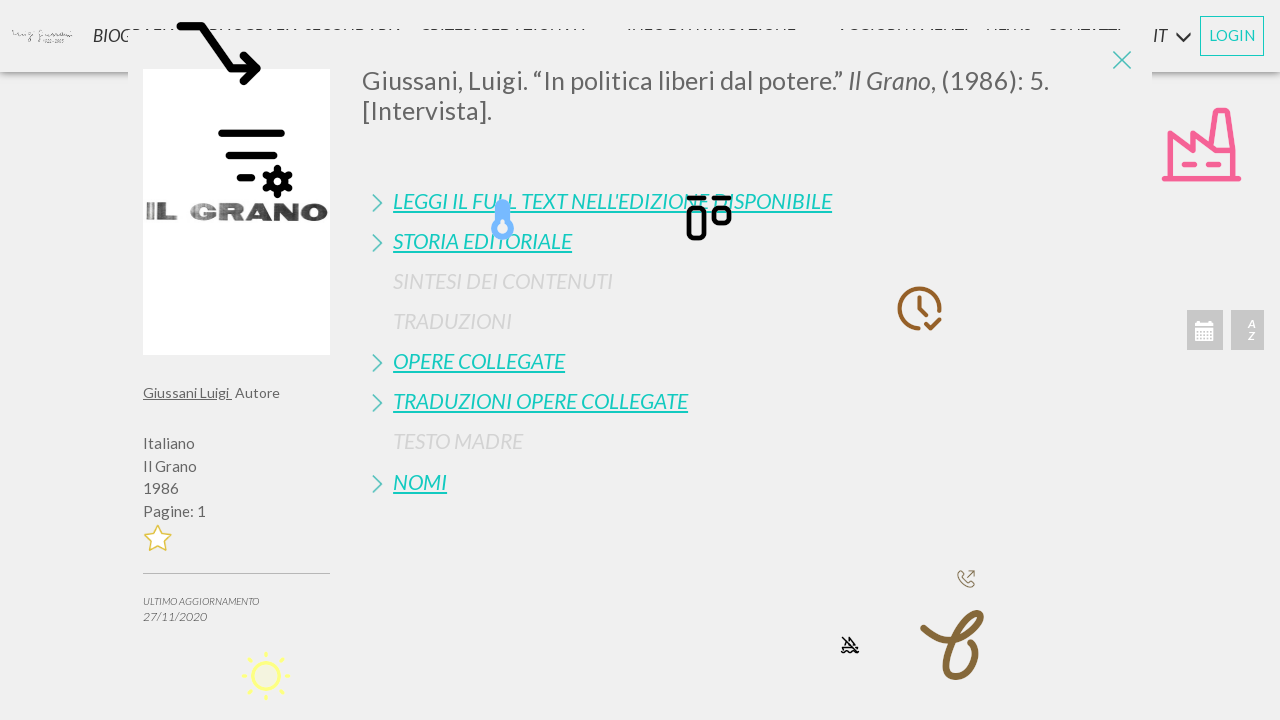  Describe the element at coordinates (251, 155) in the screenshot. I see `configure filter settings` at that location.